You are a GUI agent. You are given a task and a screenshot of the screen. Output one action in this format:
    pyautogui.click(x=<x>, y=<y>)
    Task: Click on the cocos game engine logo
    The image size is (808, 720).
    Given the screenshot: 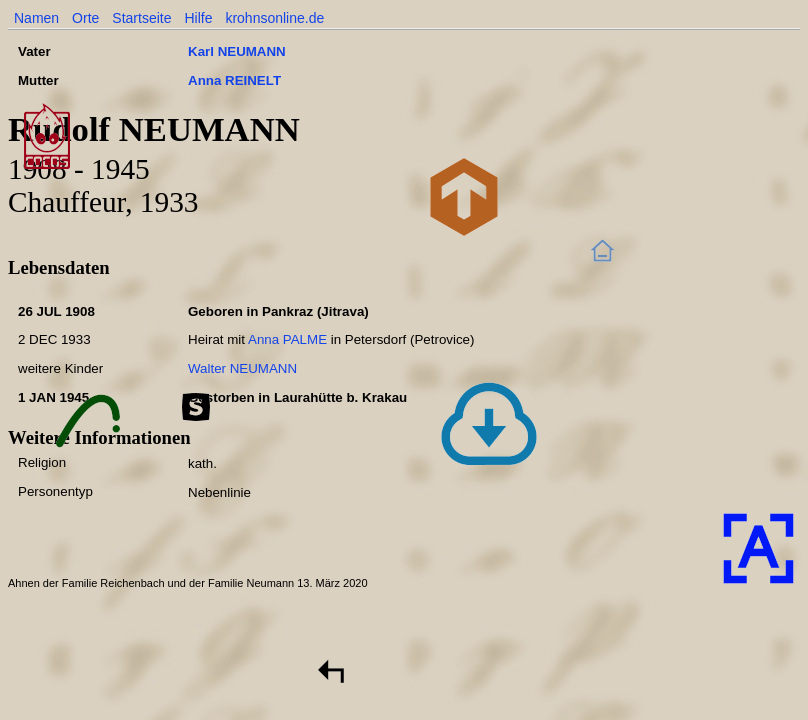 What is the action you would take?
    pyautogui.click(x=47, y=136)
    